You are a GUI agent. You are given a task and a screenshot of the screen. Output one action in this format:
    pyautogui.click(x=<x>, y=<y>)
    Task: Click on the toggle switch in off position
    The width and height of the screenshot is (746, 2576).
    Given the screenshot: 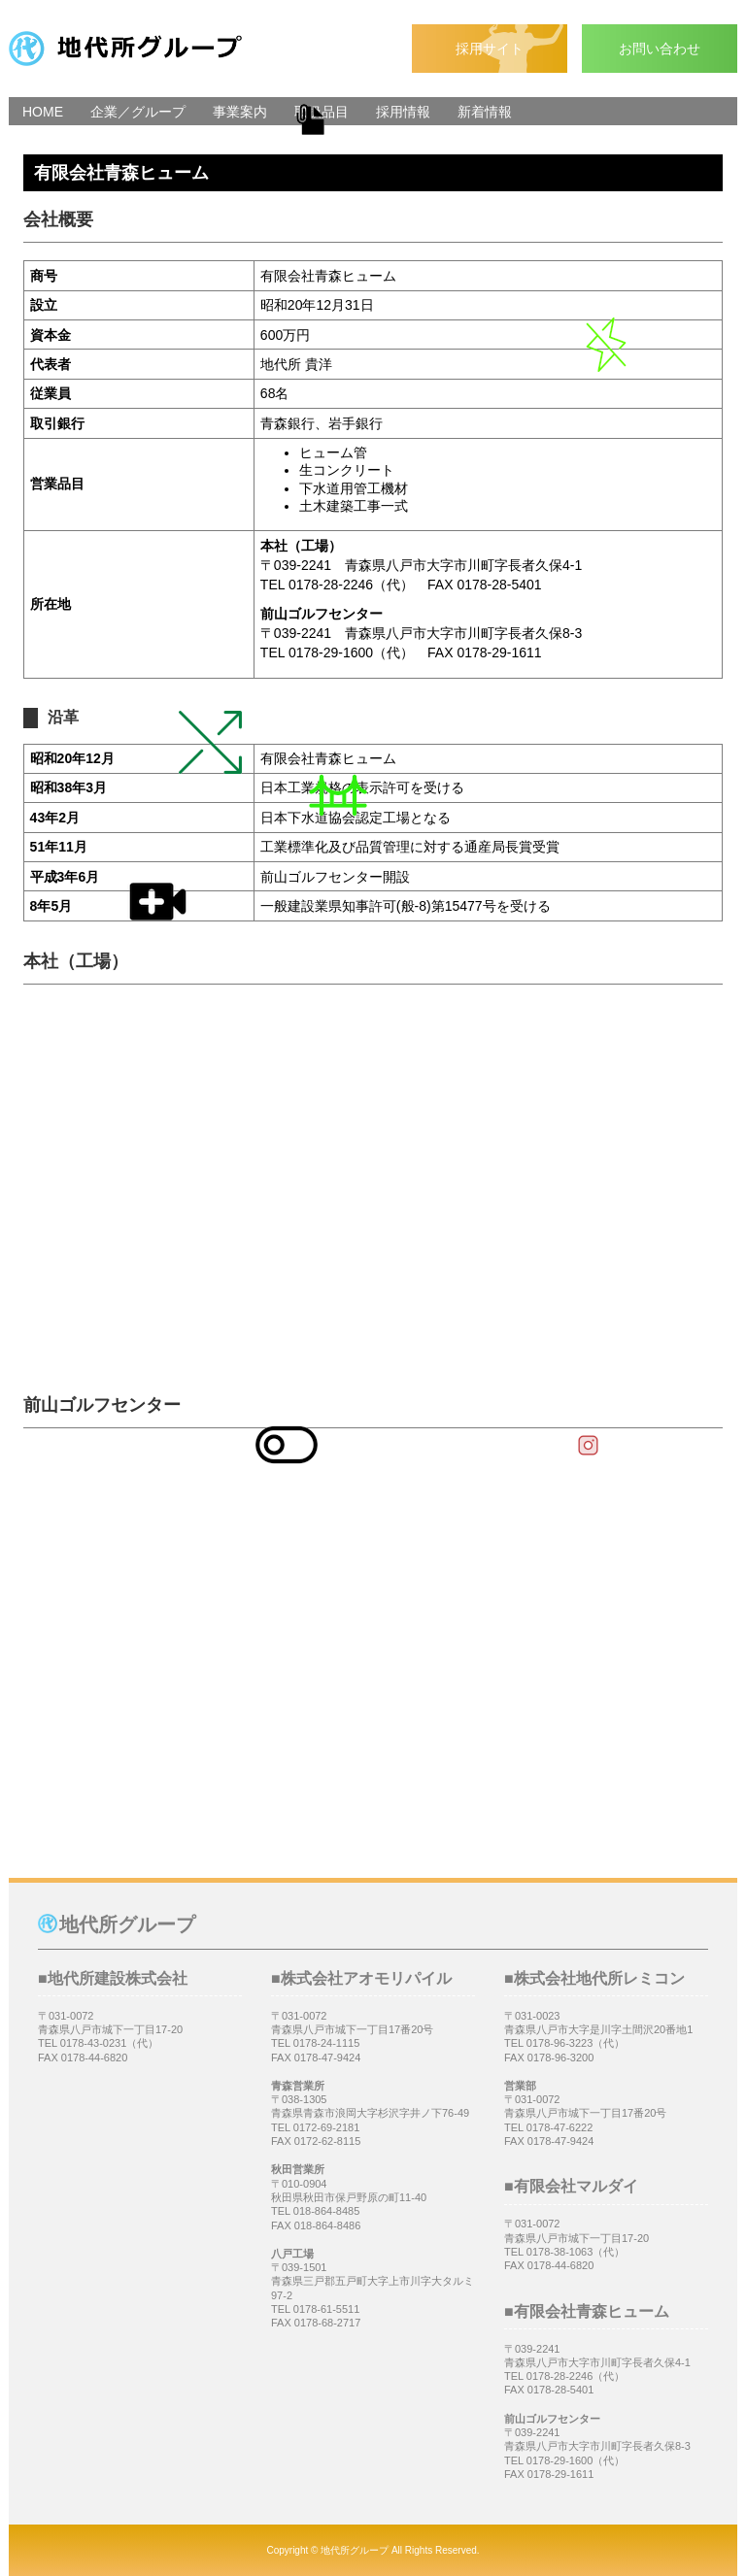 What is the action you would take?
    pyautogui.click(x=287, y=1445)
    